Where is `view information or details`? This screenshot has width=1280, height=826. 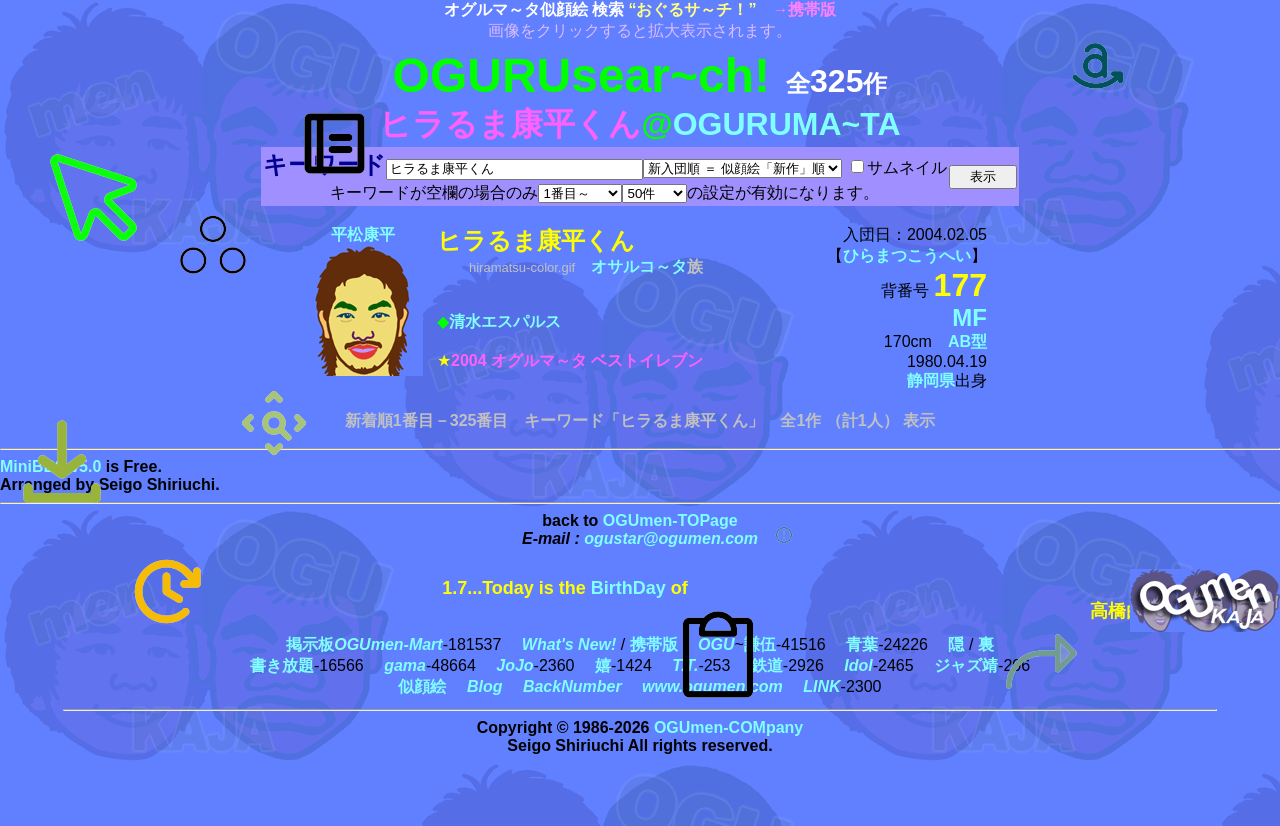 view information or details is located at coordinates (784, 535).